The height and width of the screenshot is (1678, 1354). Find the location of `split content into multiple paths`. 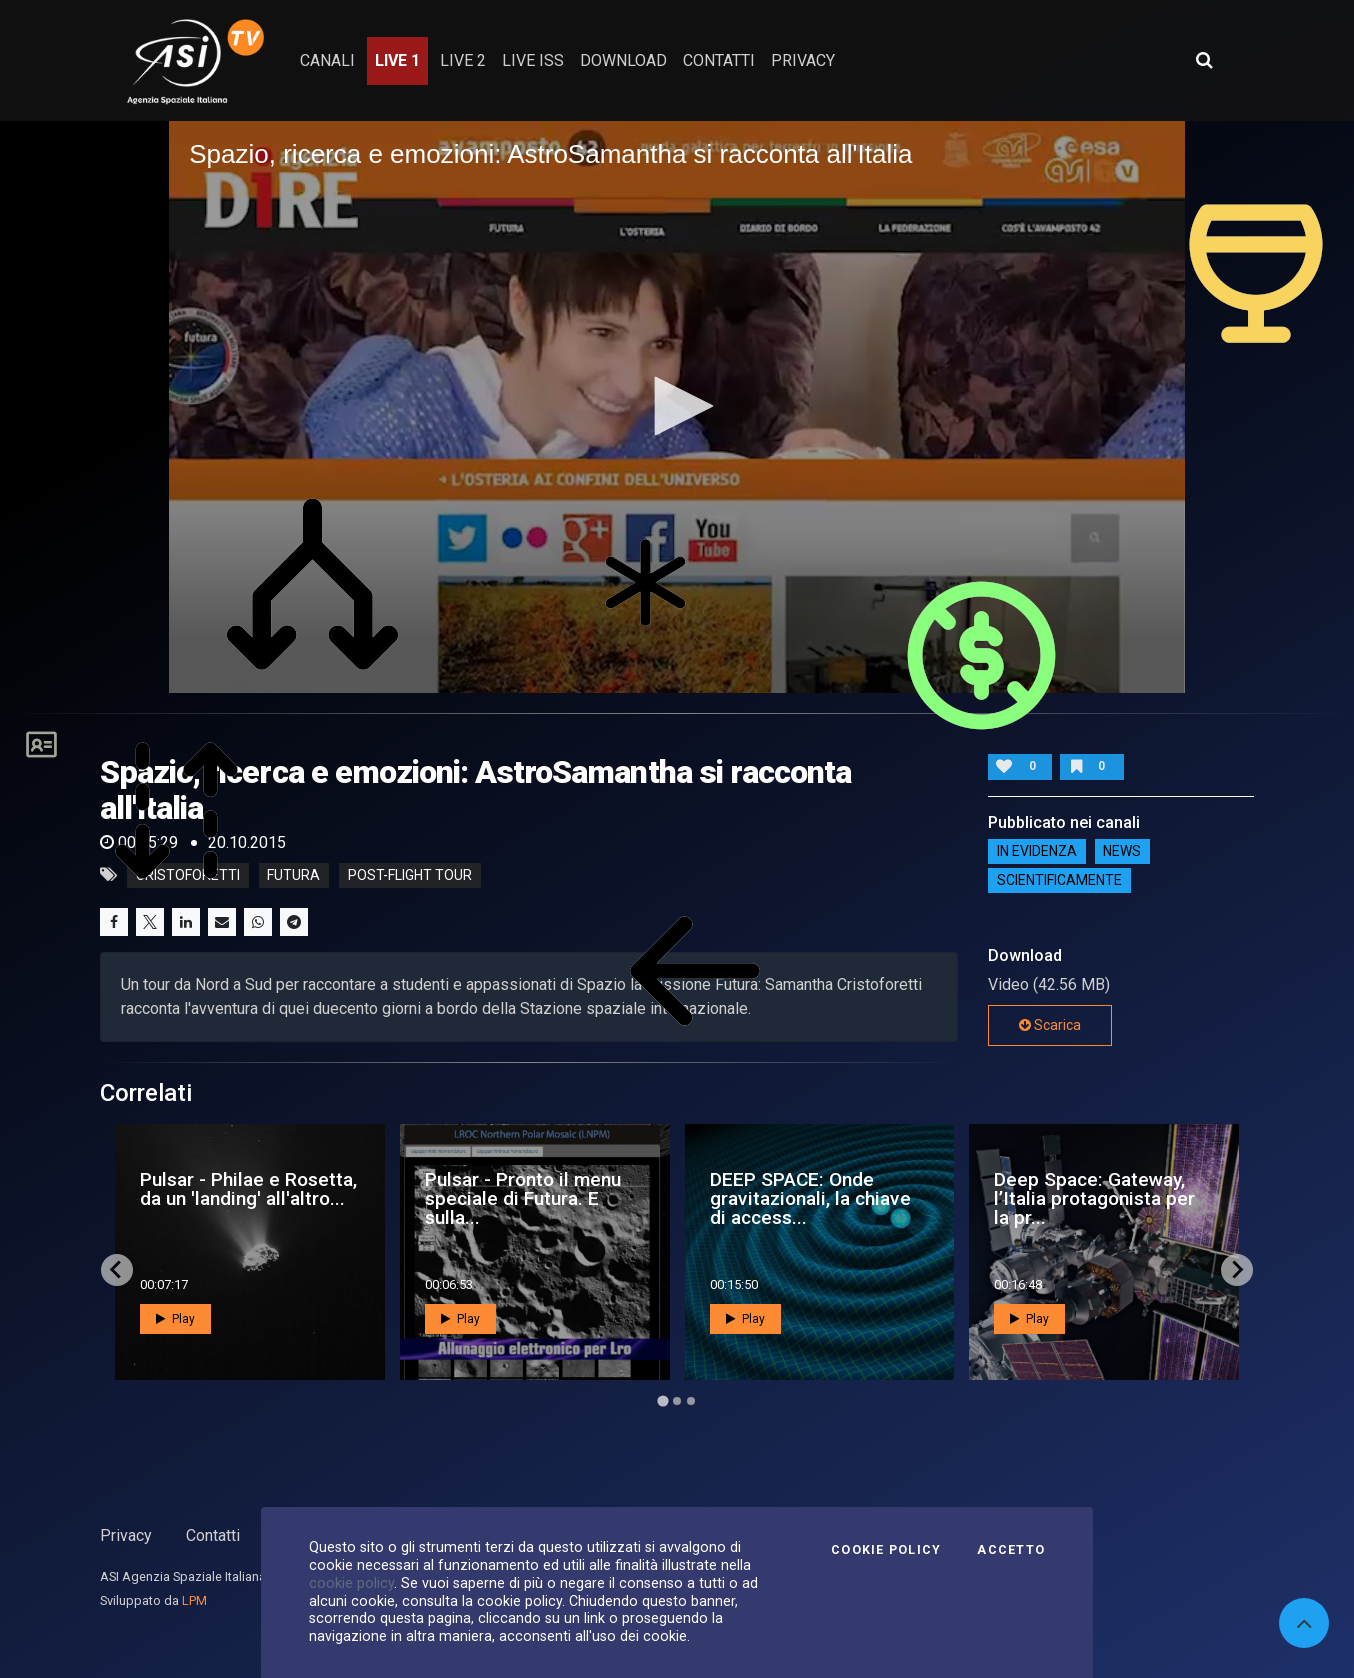

split content into multiple paths is located at coordinates (312, 590).